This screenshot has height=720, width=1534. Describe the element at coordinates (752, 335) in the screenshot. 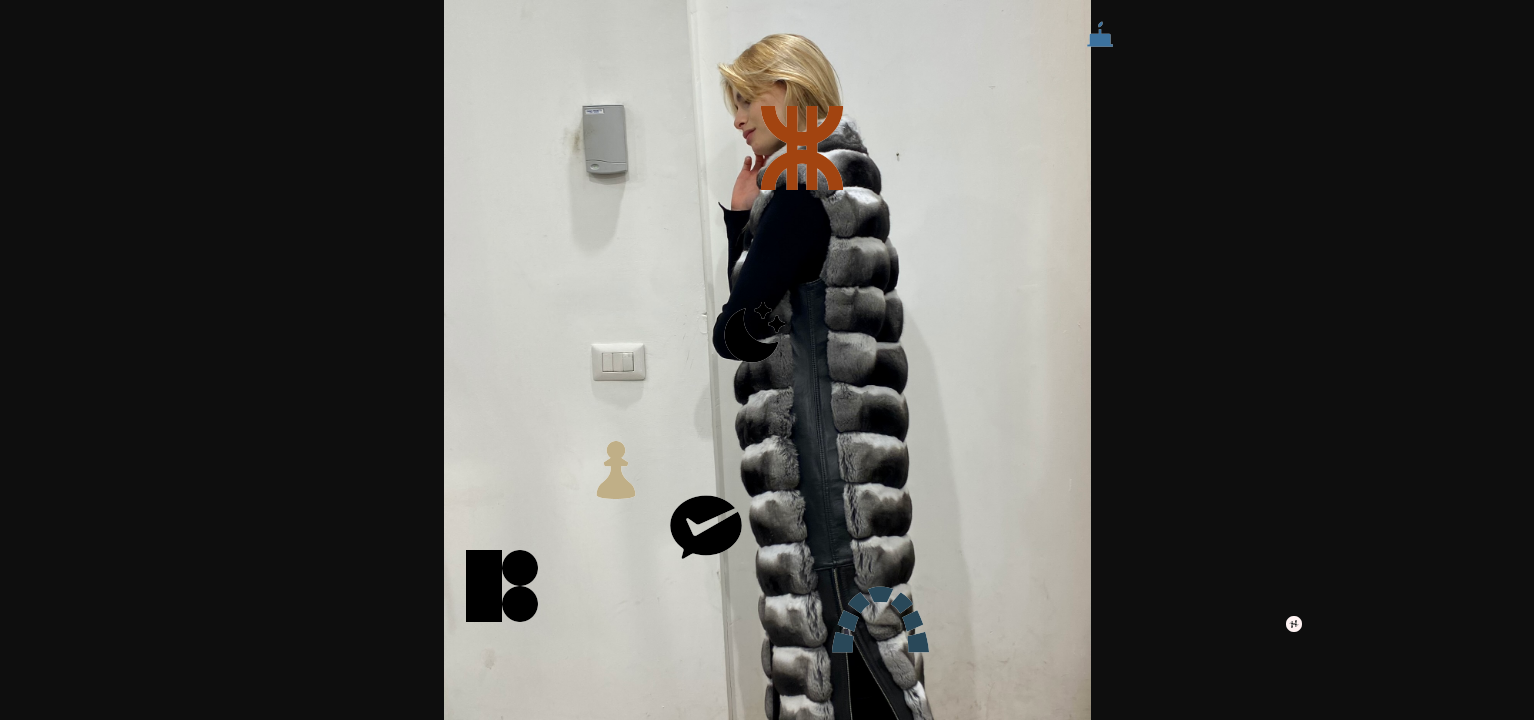

I see `enable dark mode or night theme` at that location.